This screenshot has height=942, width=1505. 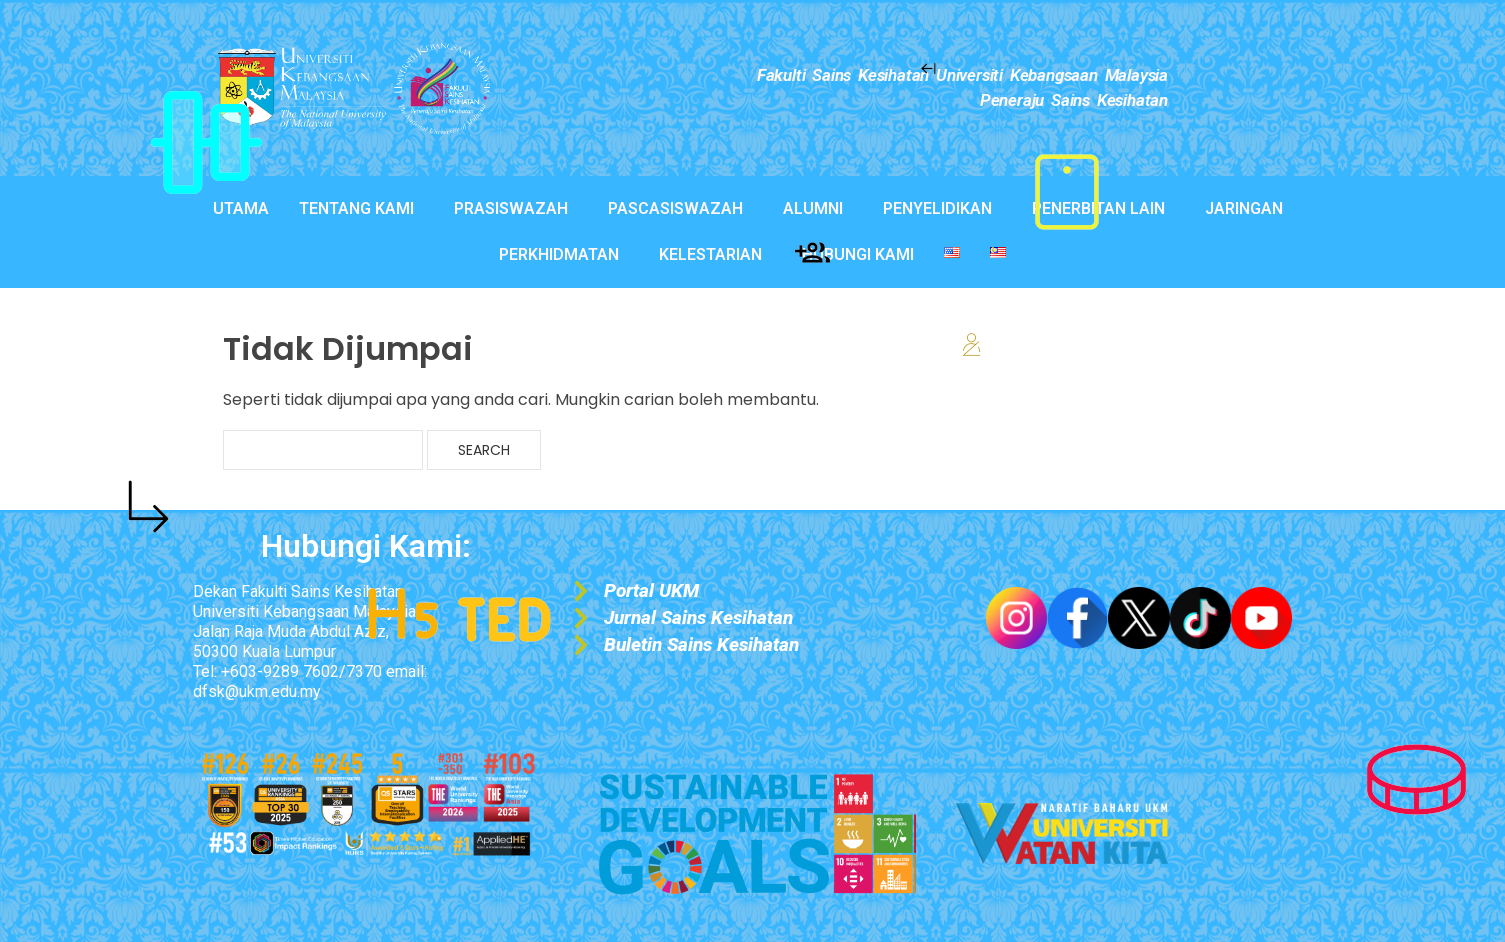 I want to click on add a new member to a group, so click(x=812, y=252).